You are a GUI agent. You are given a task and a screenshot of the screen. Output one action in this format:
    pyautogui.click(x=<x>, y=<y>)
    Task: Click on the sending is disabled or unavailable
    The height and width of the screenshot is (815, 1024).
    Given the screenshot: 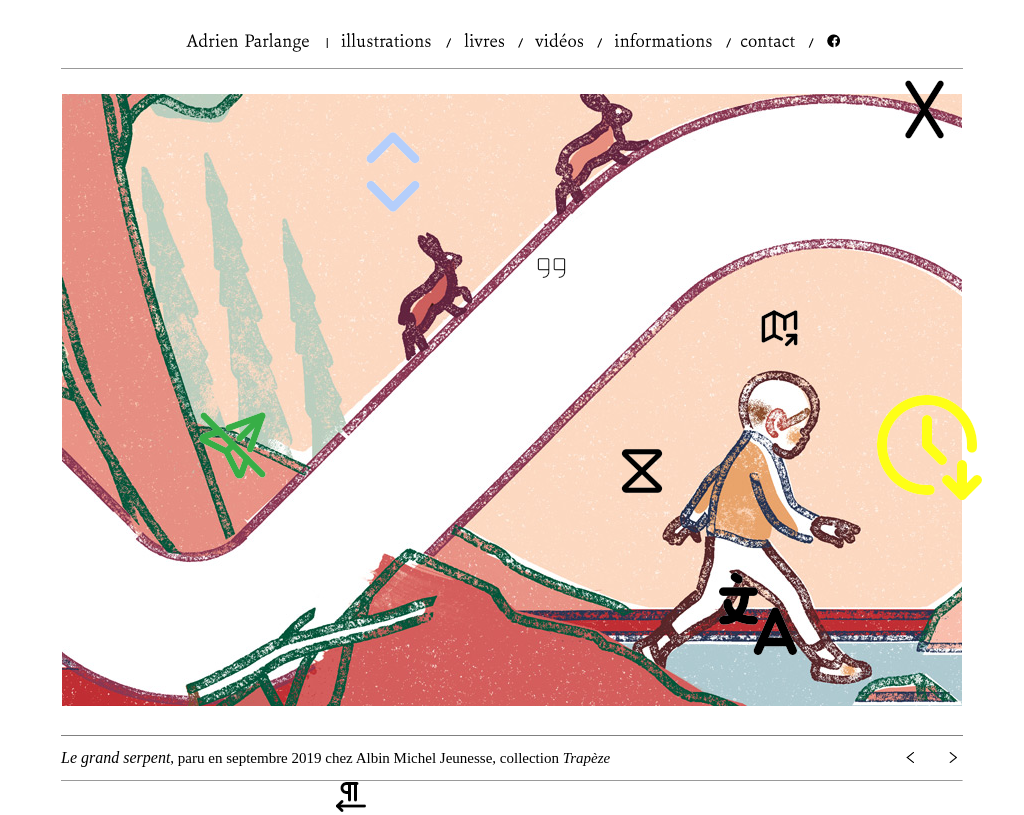 What is the action you would take?
    pyautogui.click(x=233, y=445)
    